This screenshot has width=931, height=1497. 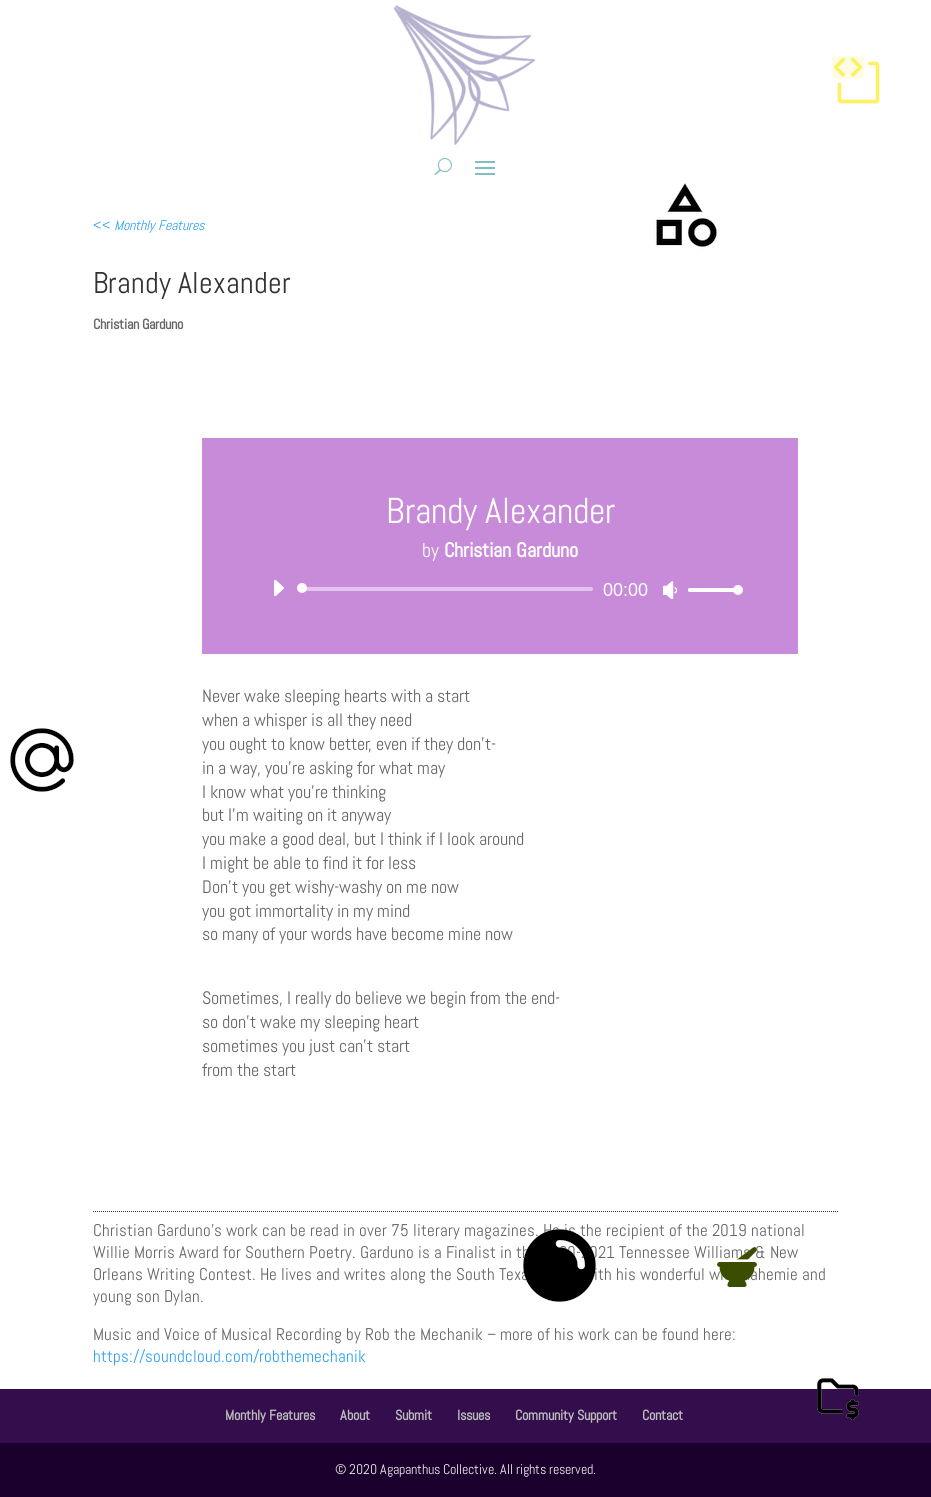 I want to click on access pharmacy or medication features, so click(x=737, y=1267).